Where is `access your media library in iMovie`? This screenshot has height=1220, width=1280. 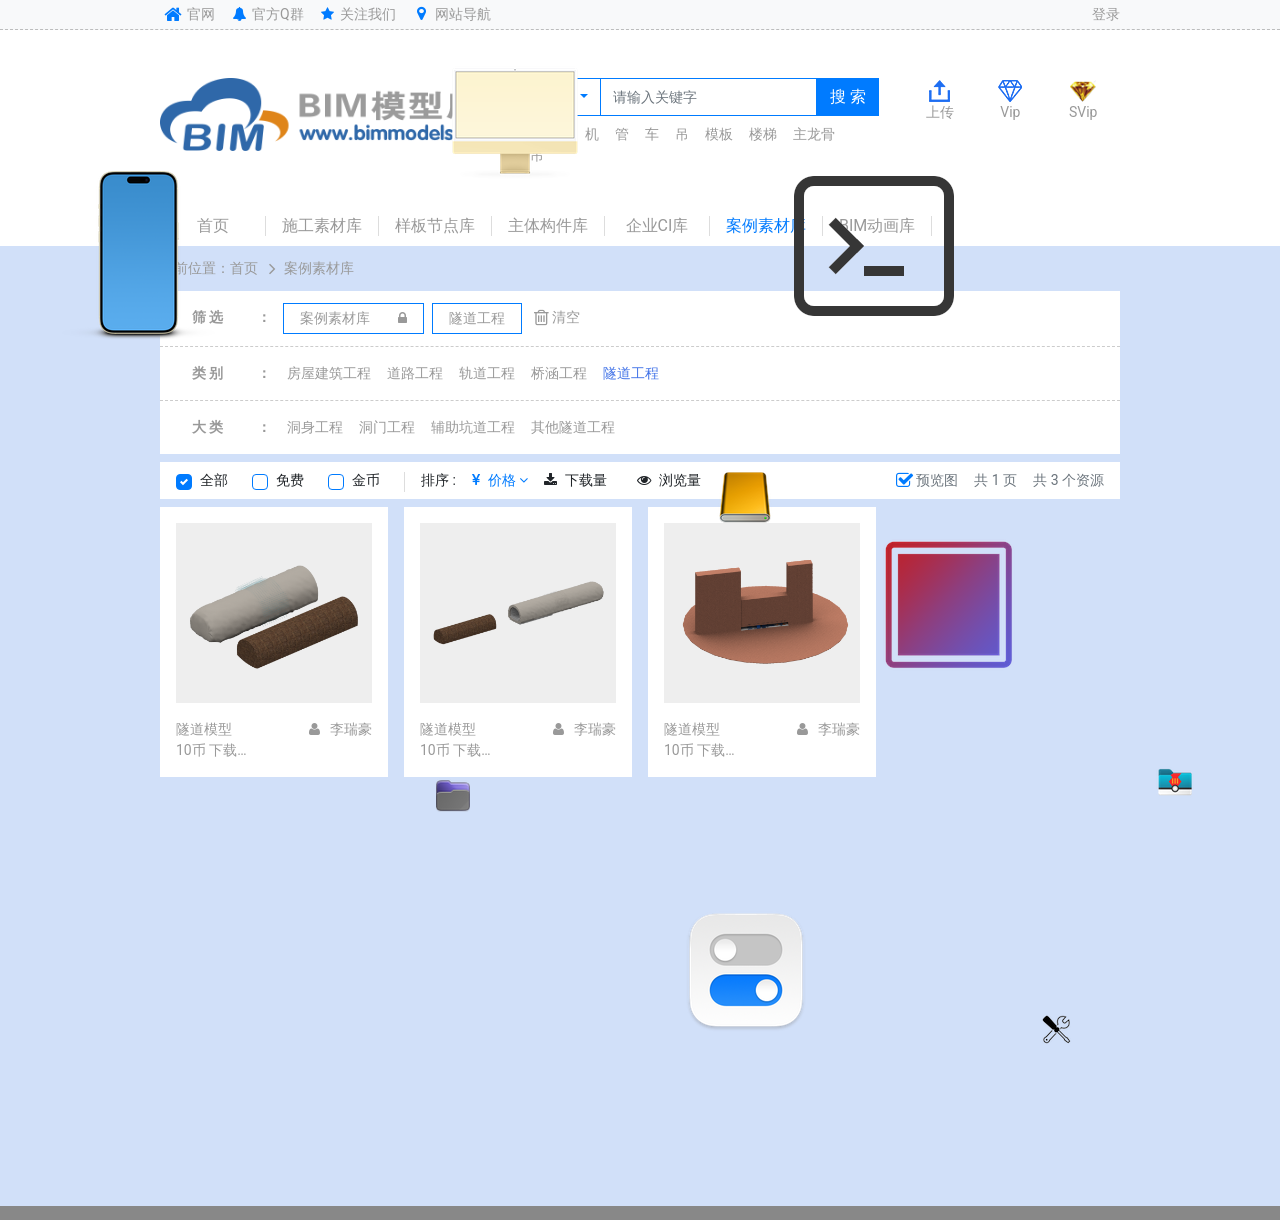 access your media library in iMovie is located at coordinates (948, 604).